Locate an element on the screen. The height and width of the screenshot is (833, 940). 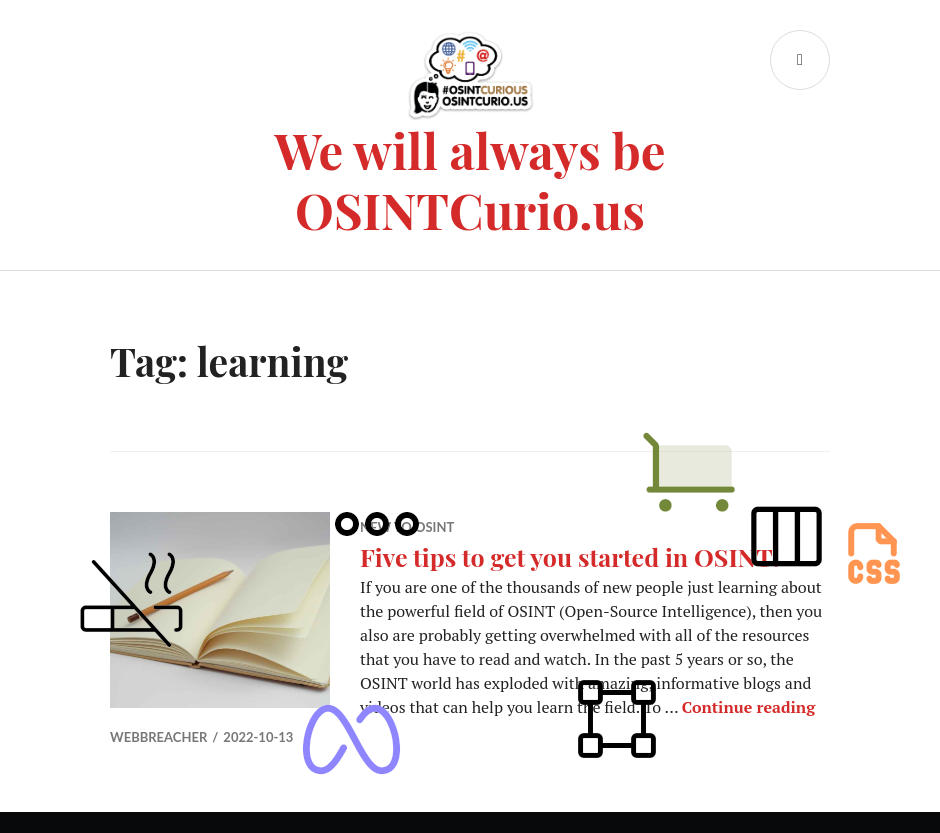
select or resize an object's boundaries is located at coordinates (617, 719).